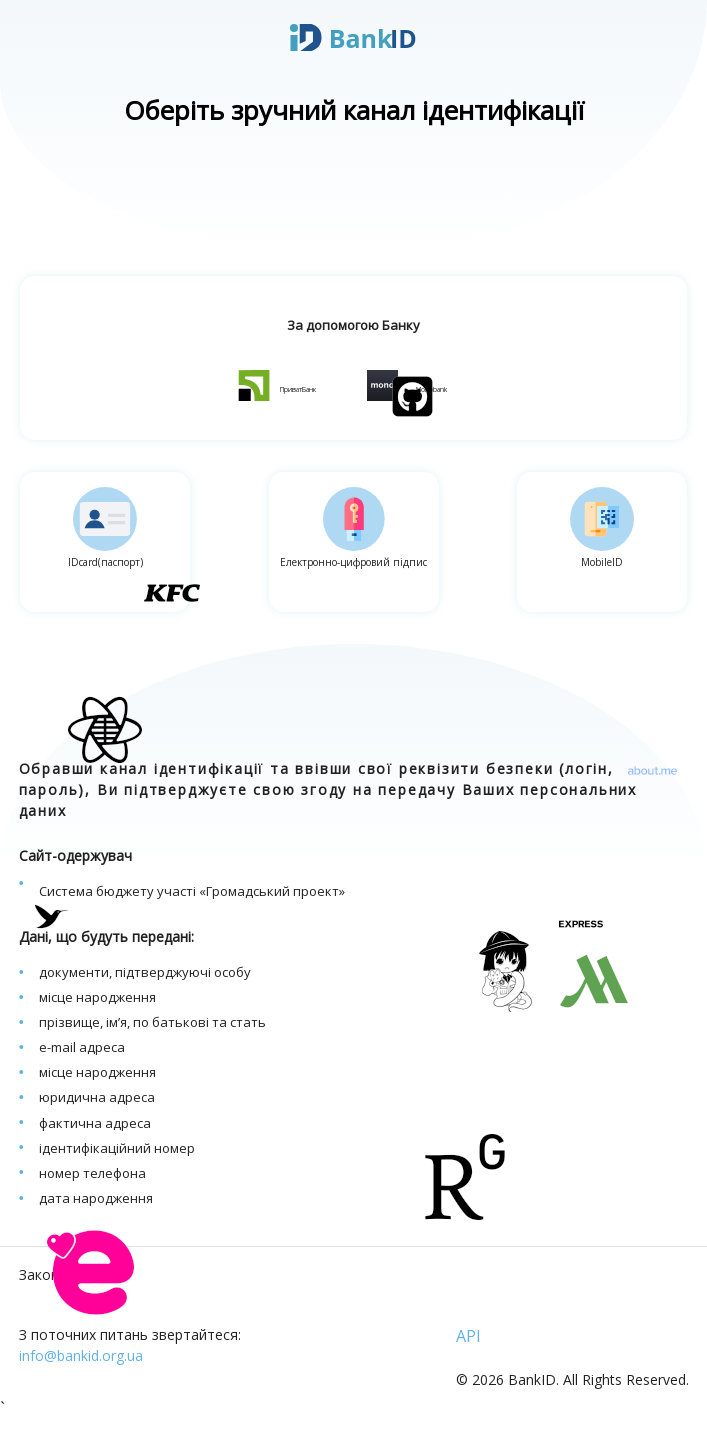 Image resolution: width=707 pixels, height=1441 pixels. What do you see at coordinates (51, 916) in the screenshot?
I see `fluent bit logo - open-source log processor and forwarder` at bounding box center [51, 916].